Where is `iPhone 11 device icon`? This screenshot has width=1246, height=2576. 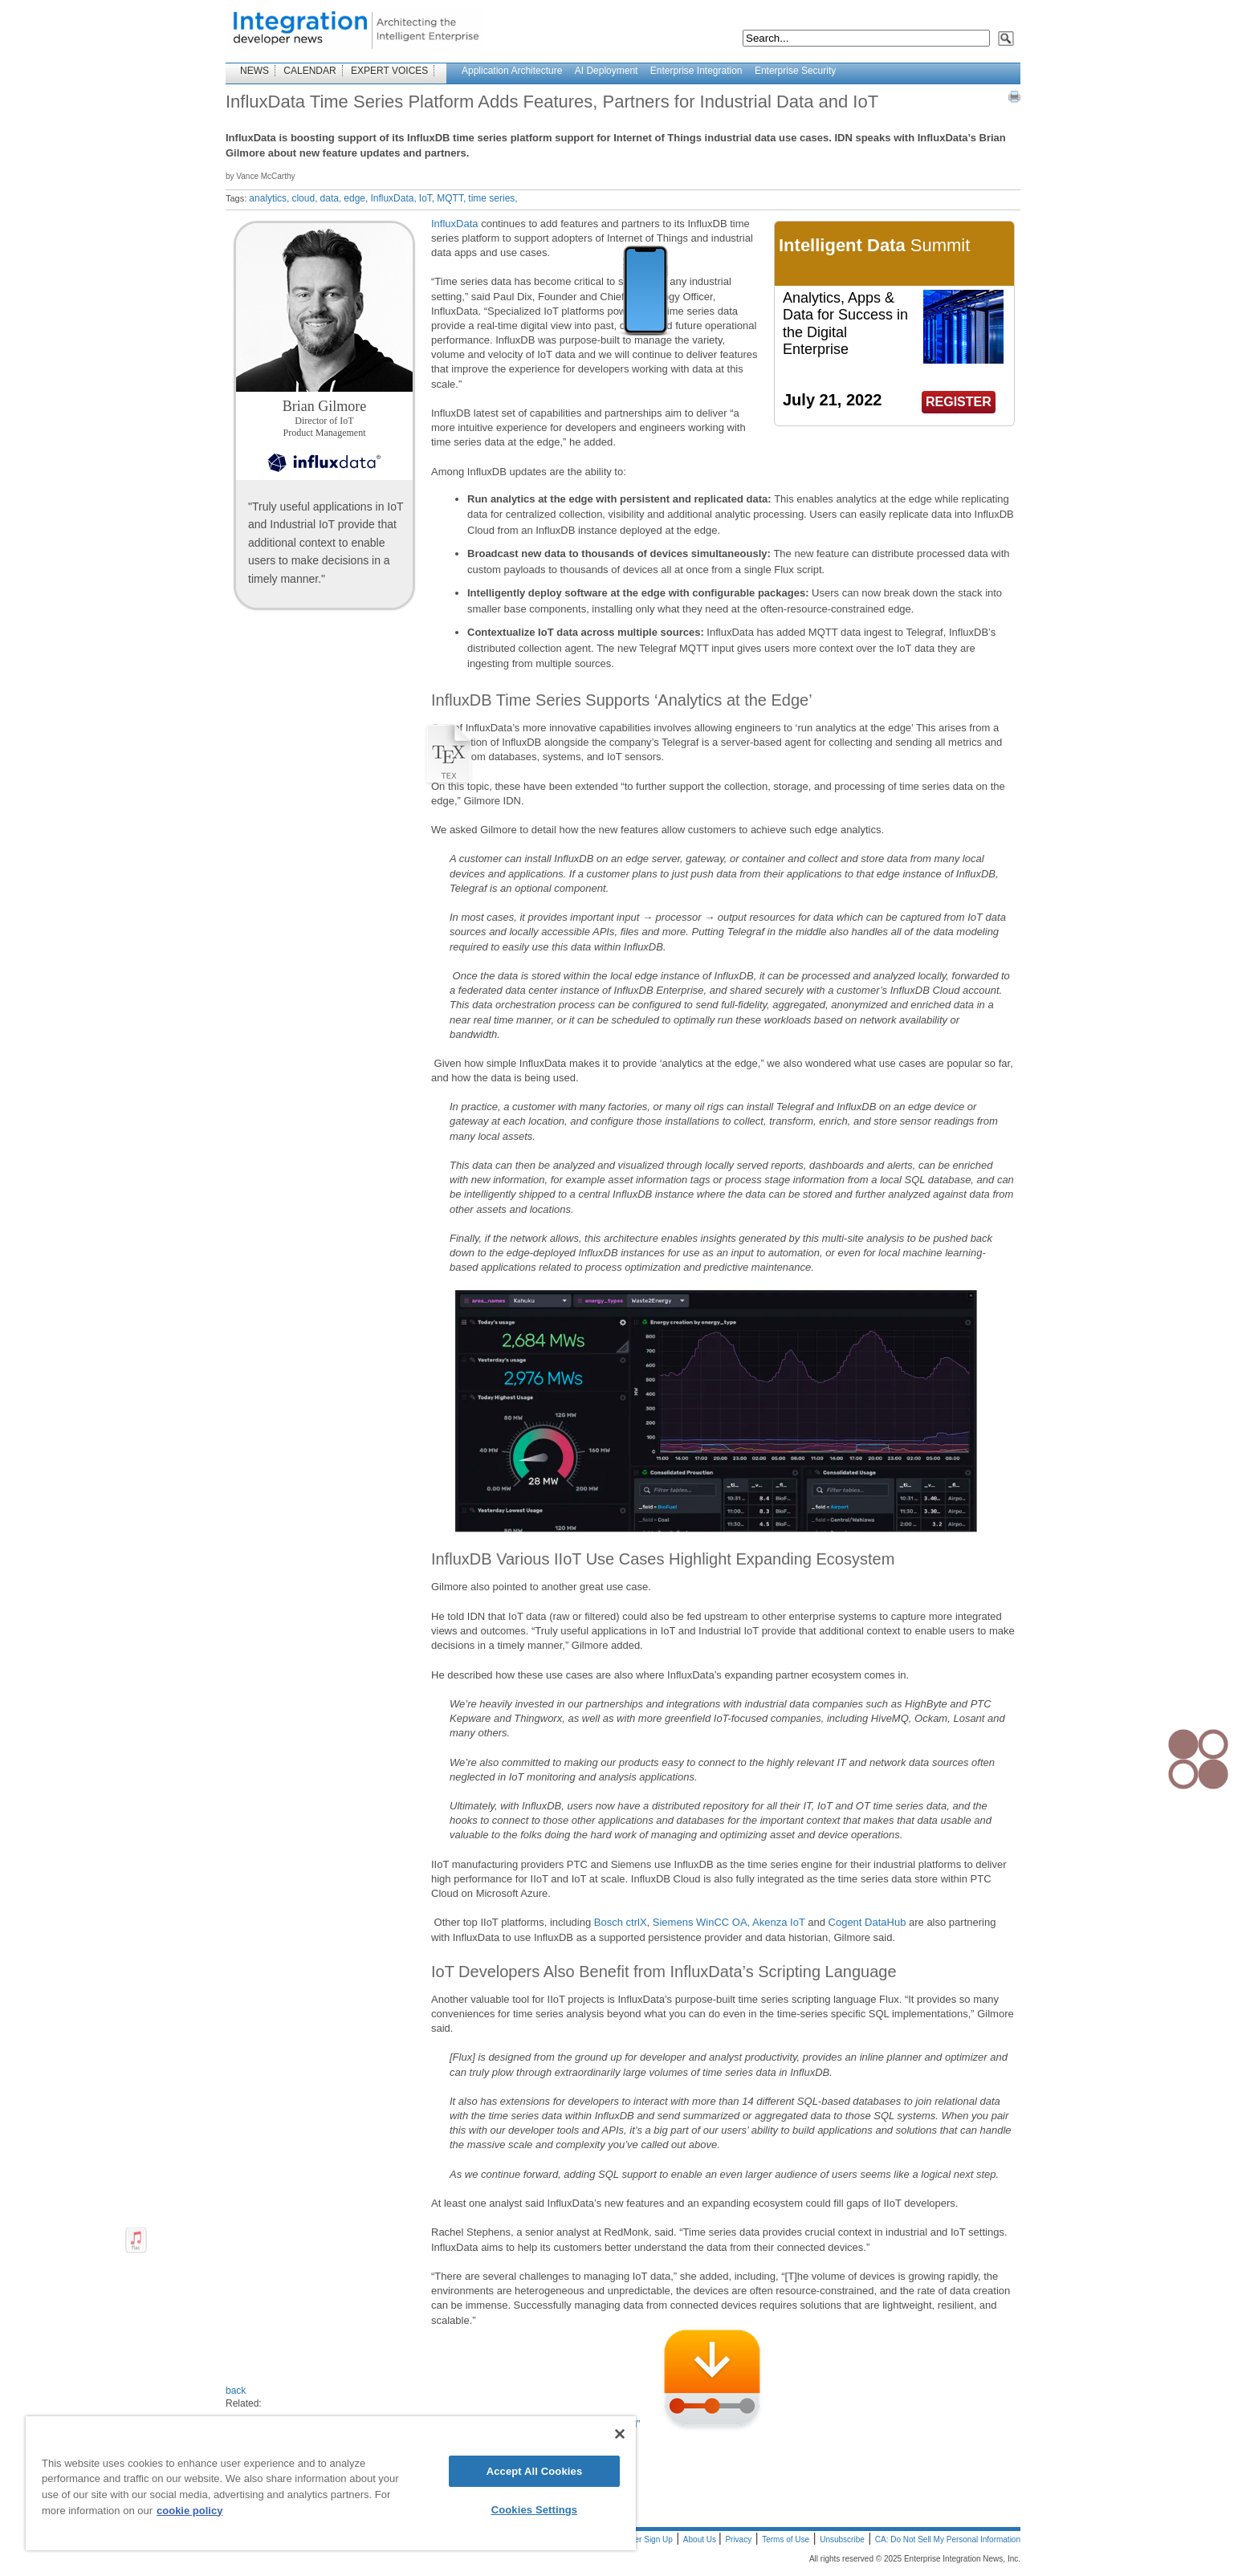
iPhone 11 device icon is located at coordinates (645, 291).